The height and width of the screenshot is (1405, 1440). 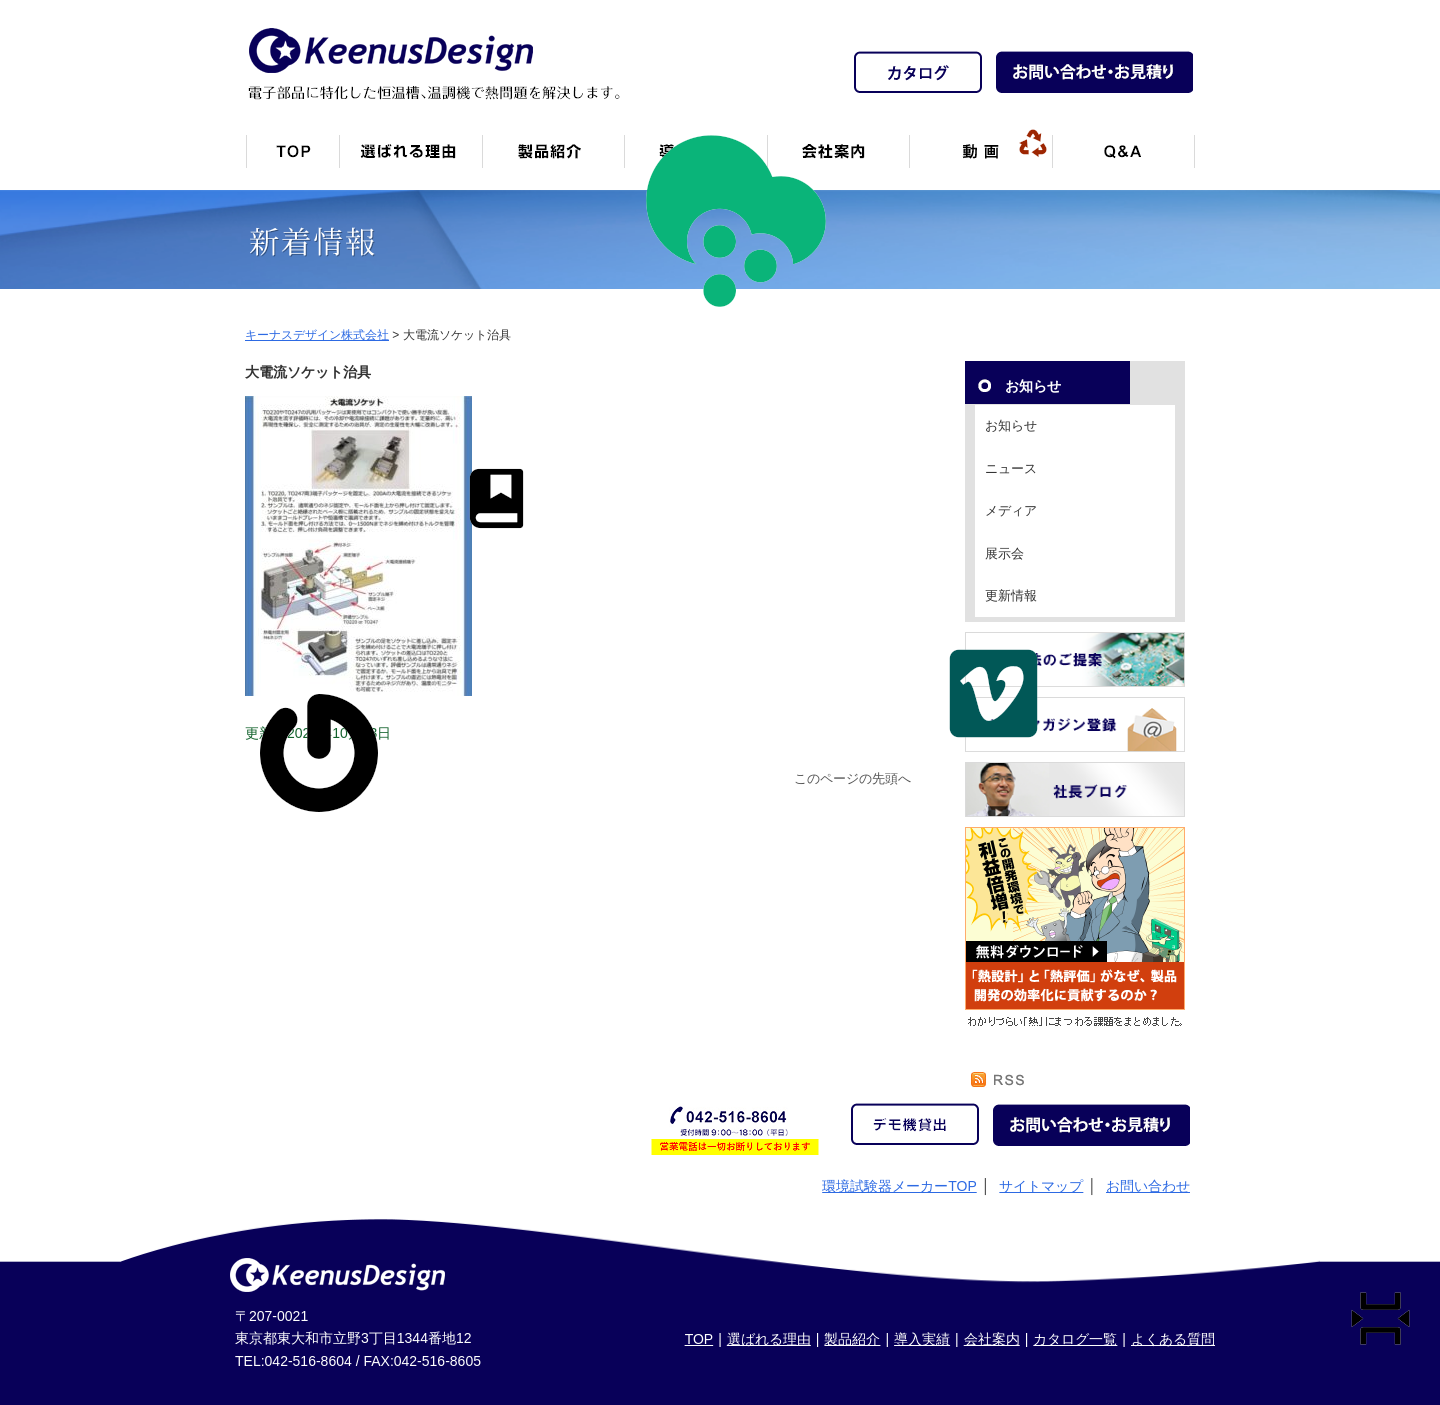 I want to click on indicates hail weather conditions, so click(x=736, y=217).